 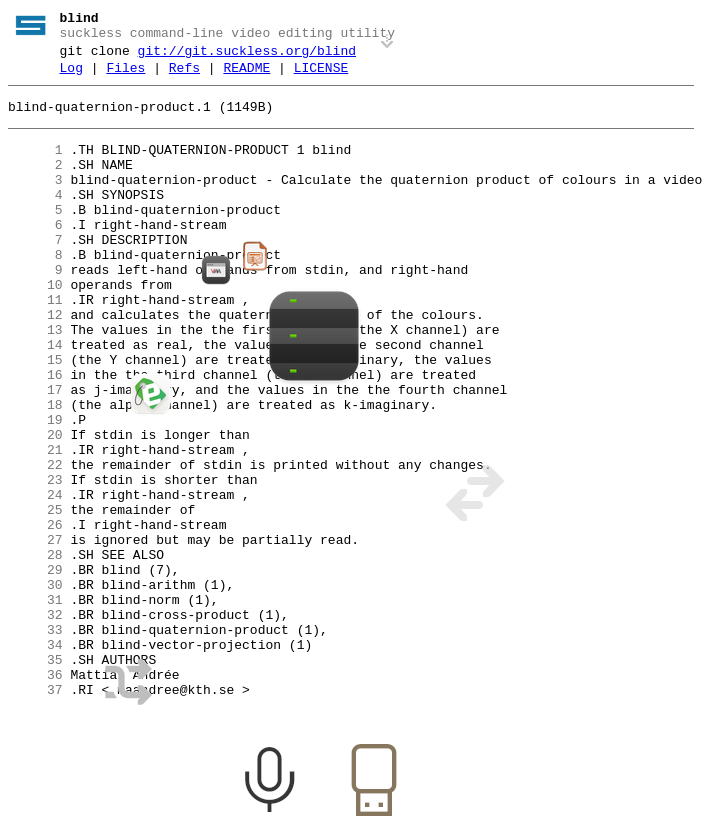 What do you see at coordinates (475, 493) in the screenshot?
I see `indicates idle network activity` at bounding box center [475, 493].